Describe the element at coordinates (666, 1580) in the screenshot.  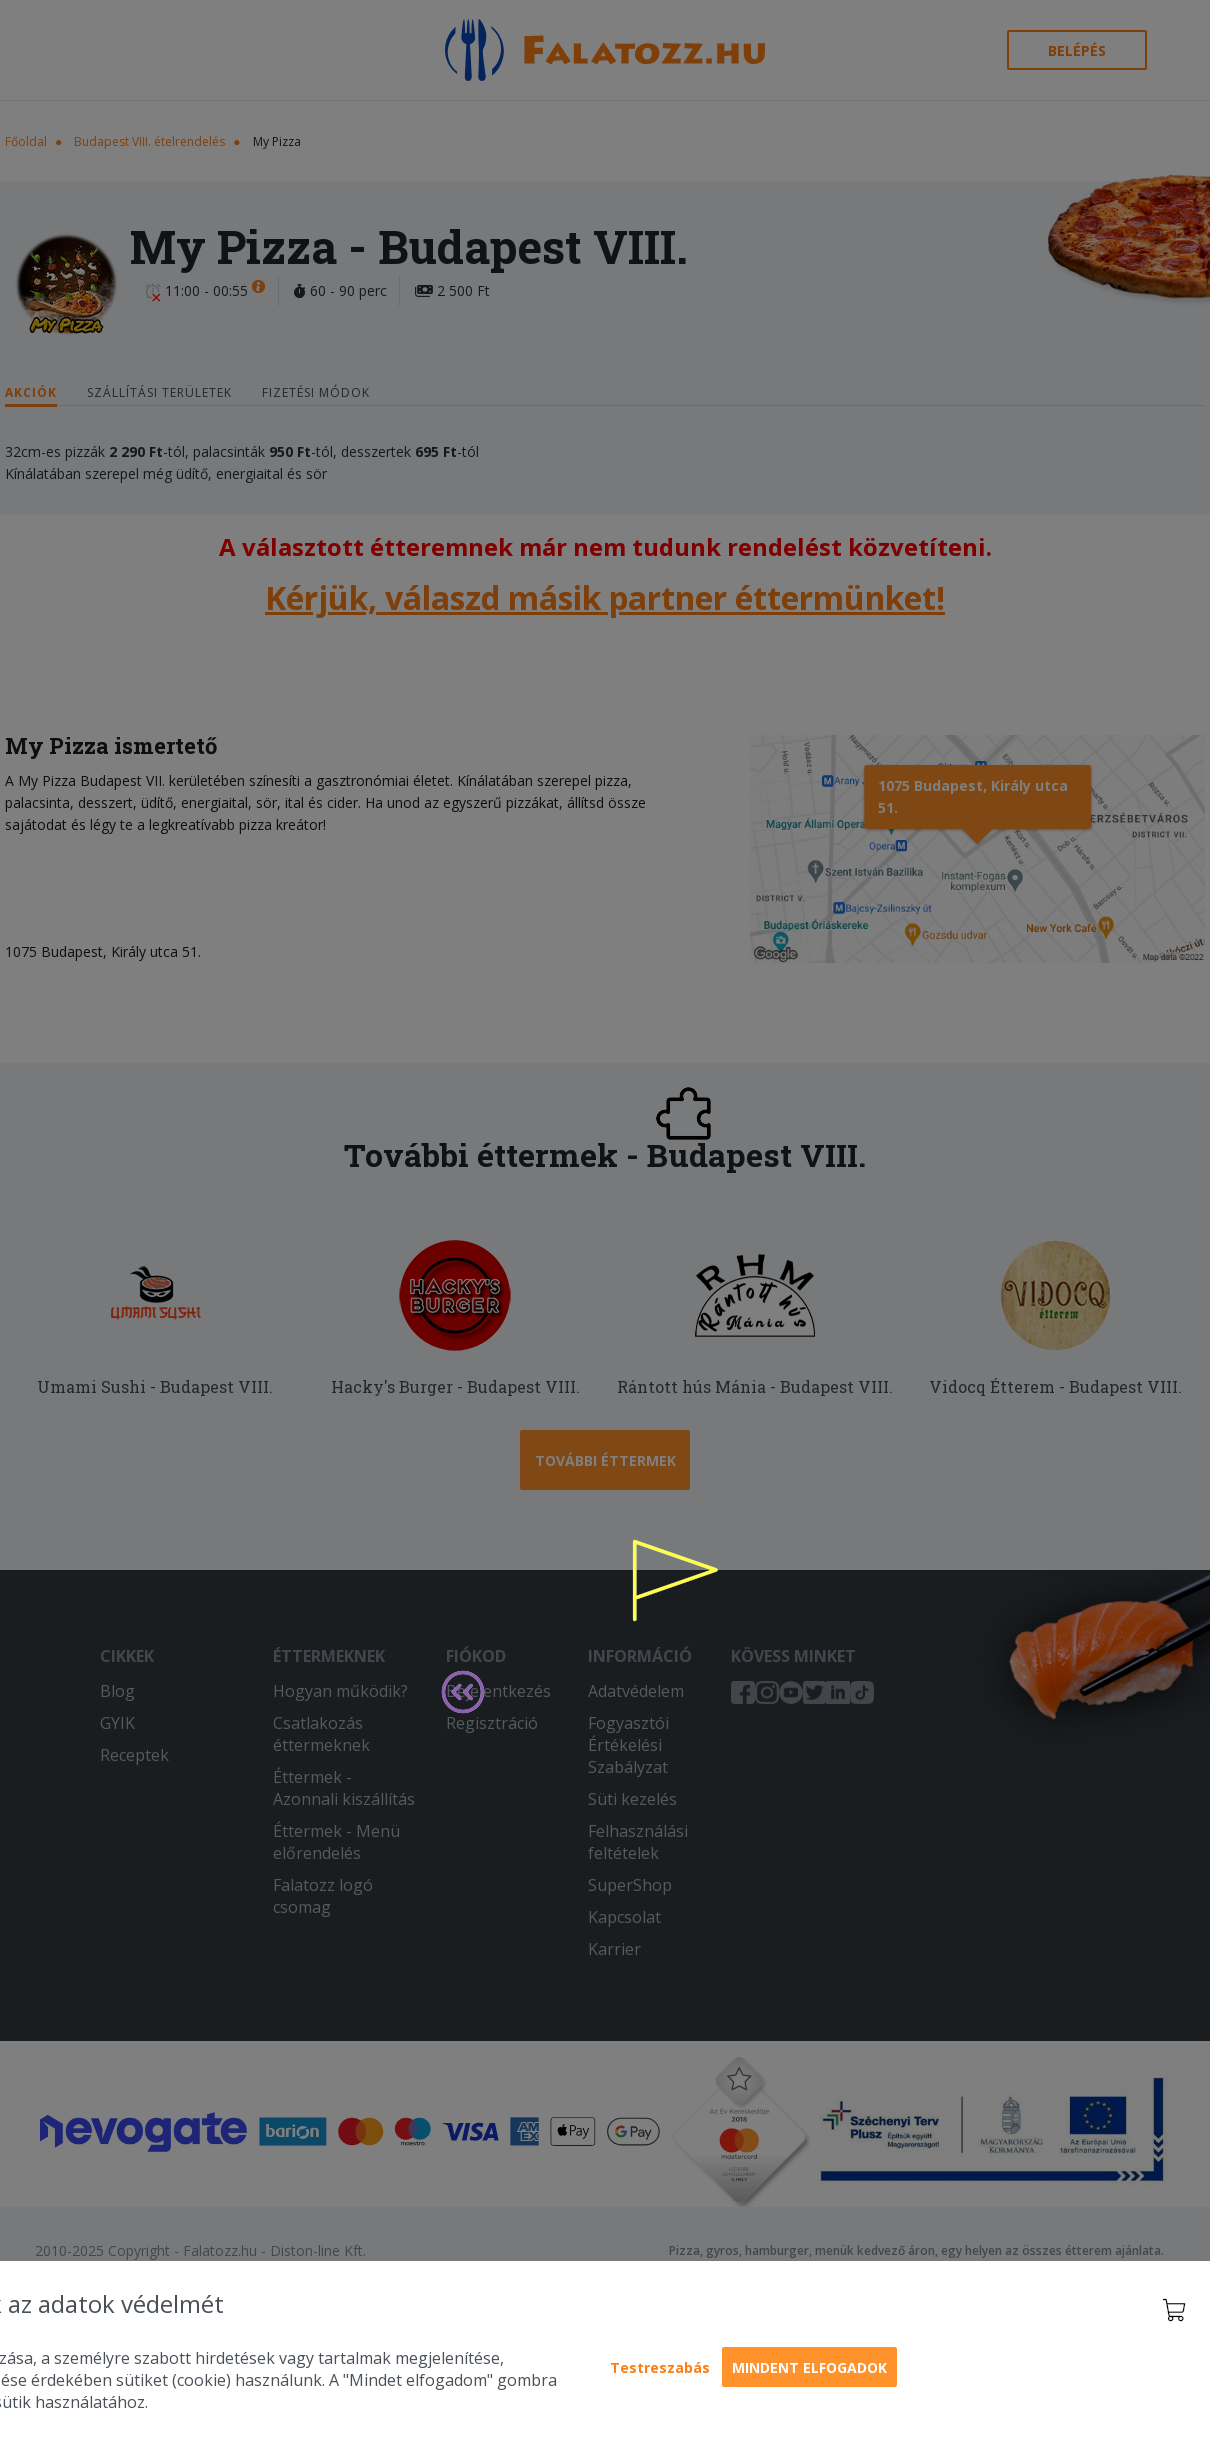
I see `flag or bookmark an item` at that location.